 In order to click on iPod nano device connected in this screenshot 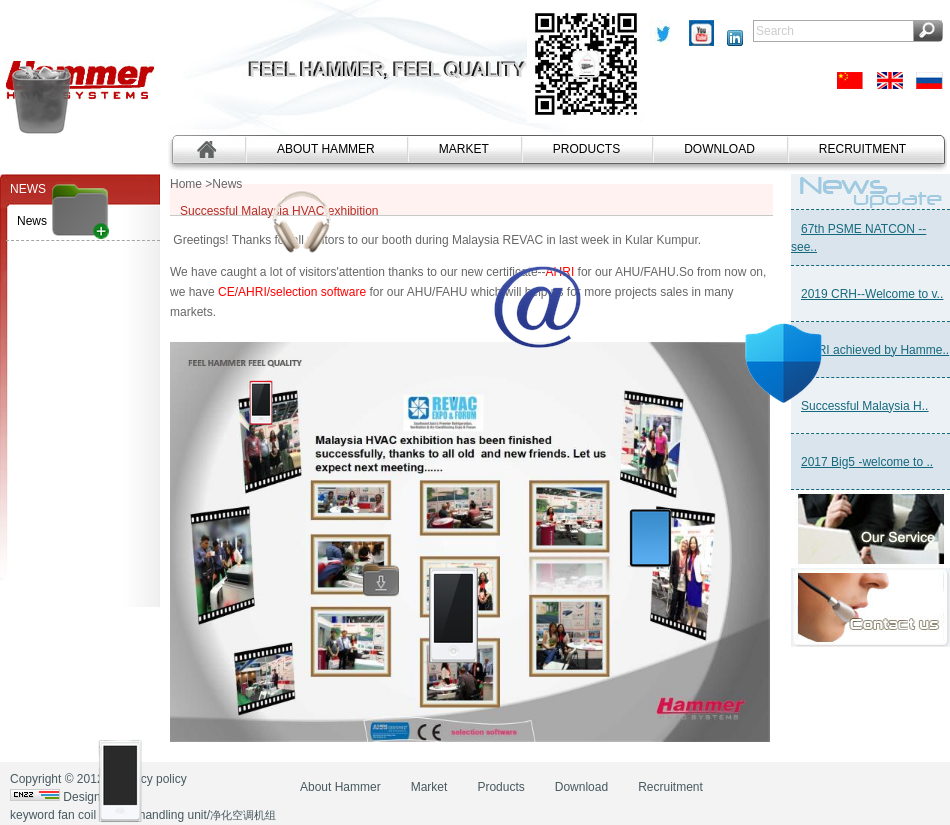, I will do `click(120, 781)`.